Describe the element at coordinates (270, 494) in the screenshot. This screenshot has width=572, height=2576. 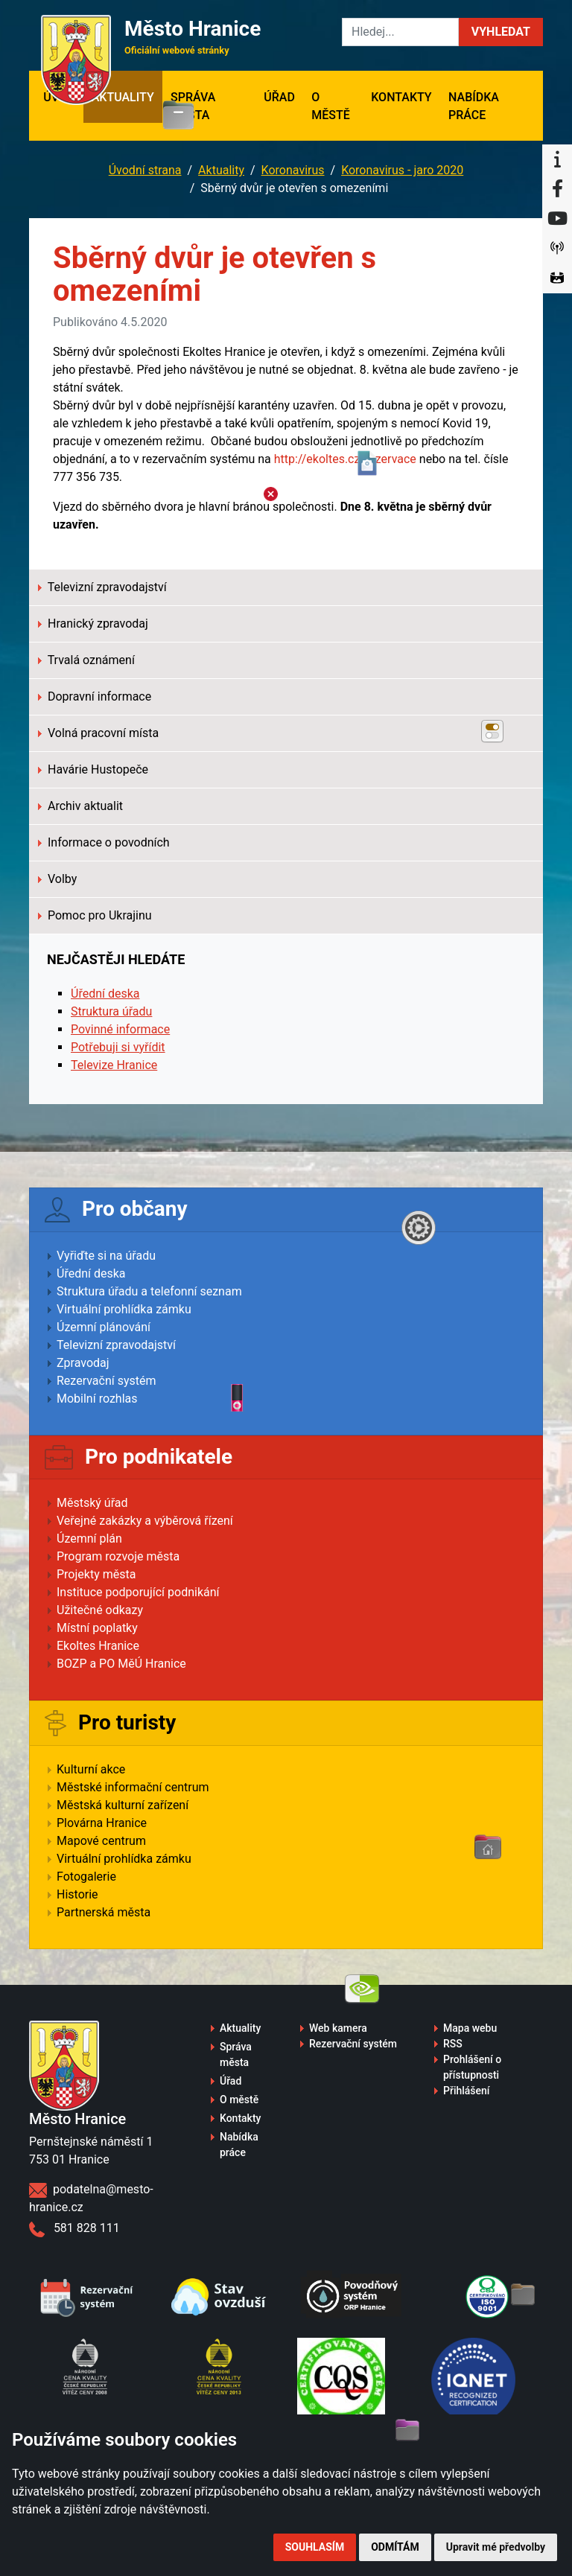
I see `close the current dialog or modal window` at that location.